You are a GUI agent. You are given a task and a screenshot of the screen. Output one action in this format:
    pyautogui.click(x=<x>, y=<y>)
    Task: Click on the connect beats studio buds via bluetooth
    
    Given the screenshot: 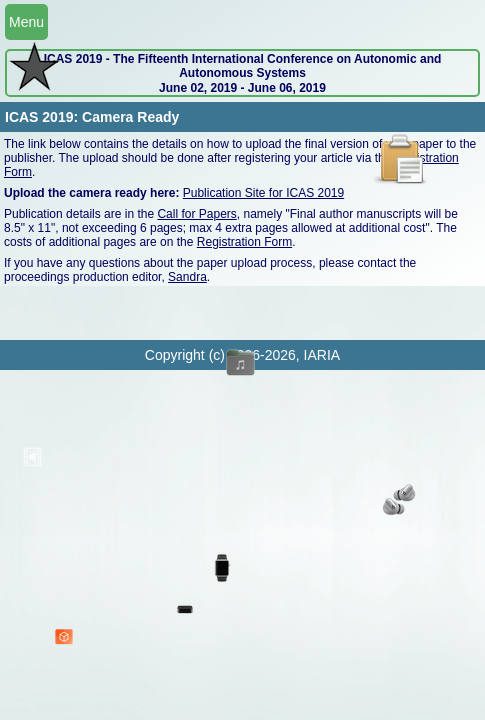 What is the action you would take?
    pyautogui.click(x=399, y=500)
    